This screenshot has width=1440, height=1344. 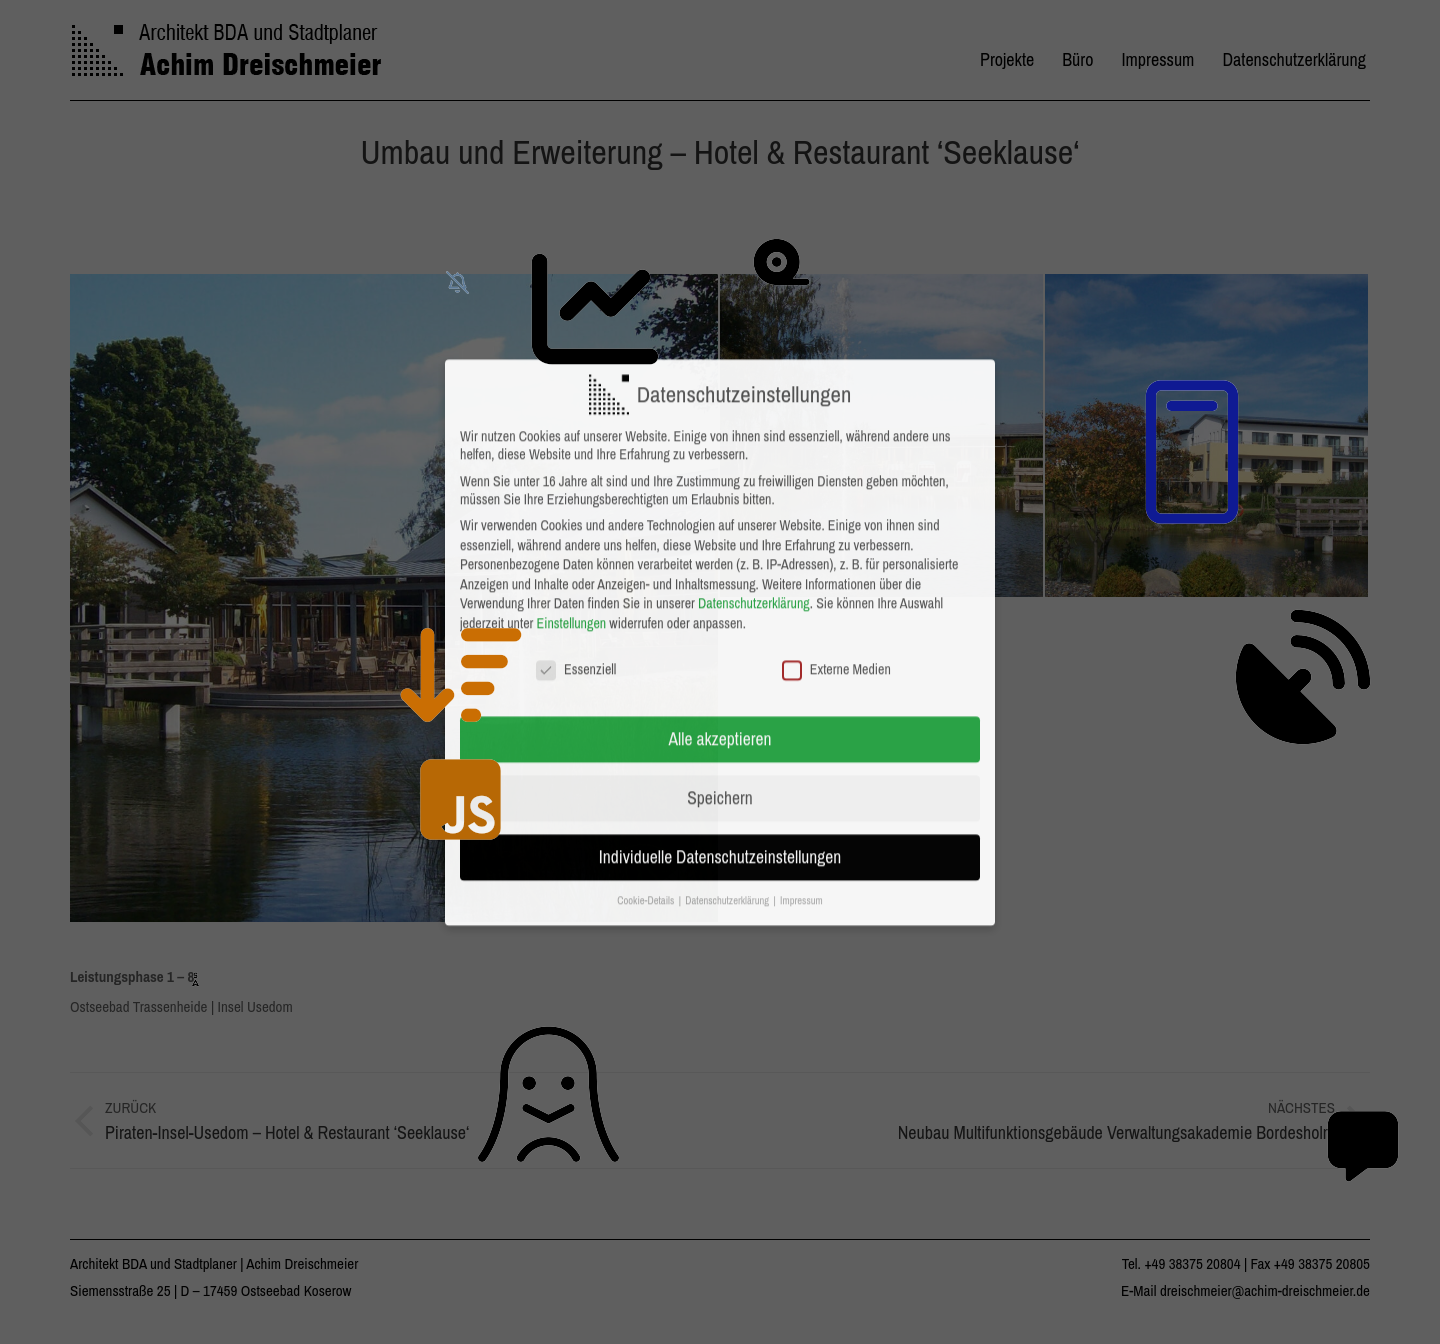 I want to click on access device speaker settings, so click(x=1192, y=452).